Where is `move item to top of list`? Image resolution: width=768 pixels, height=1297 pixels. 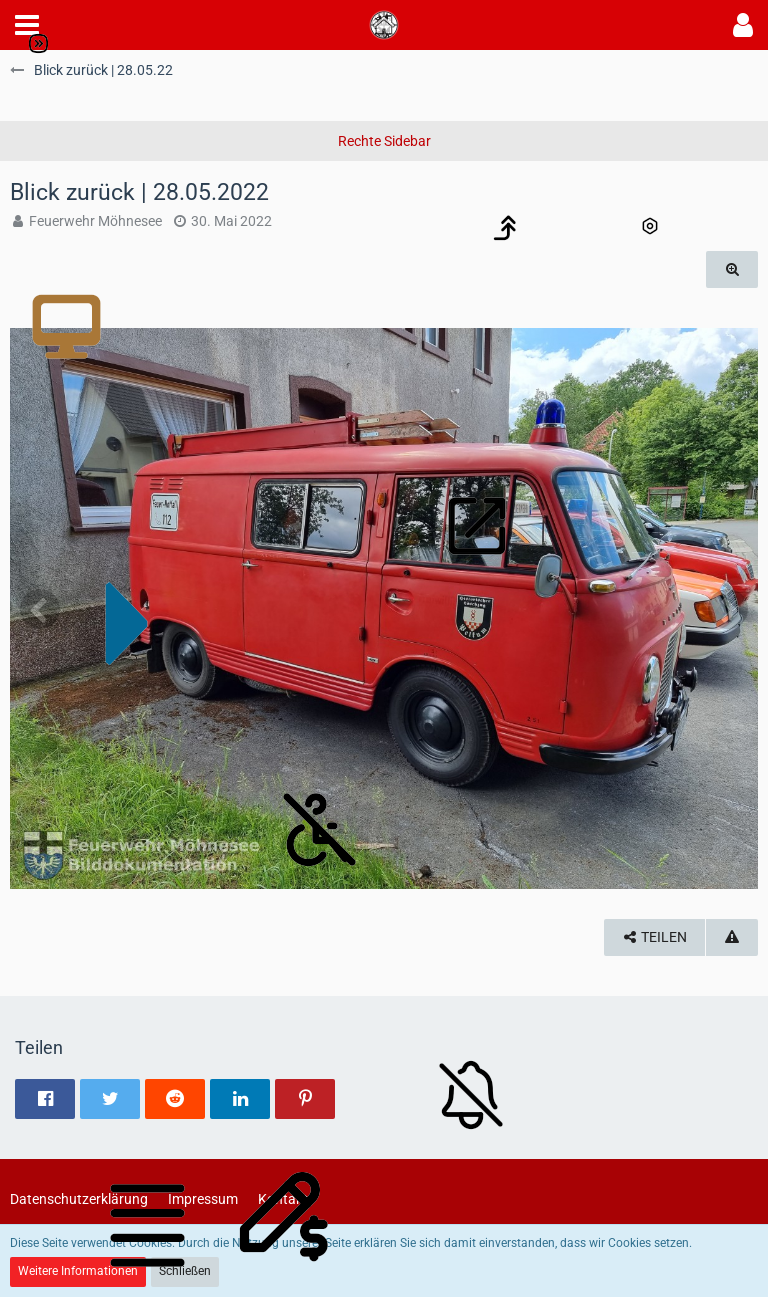
move item to top of list is located at coordinates (505, 228).